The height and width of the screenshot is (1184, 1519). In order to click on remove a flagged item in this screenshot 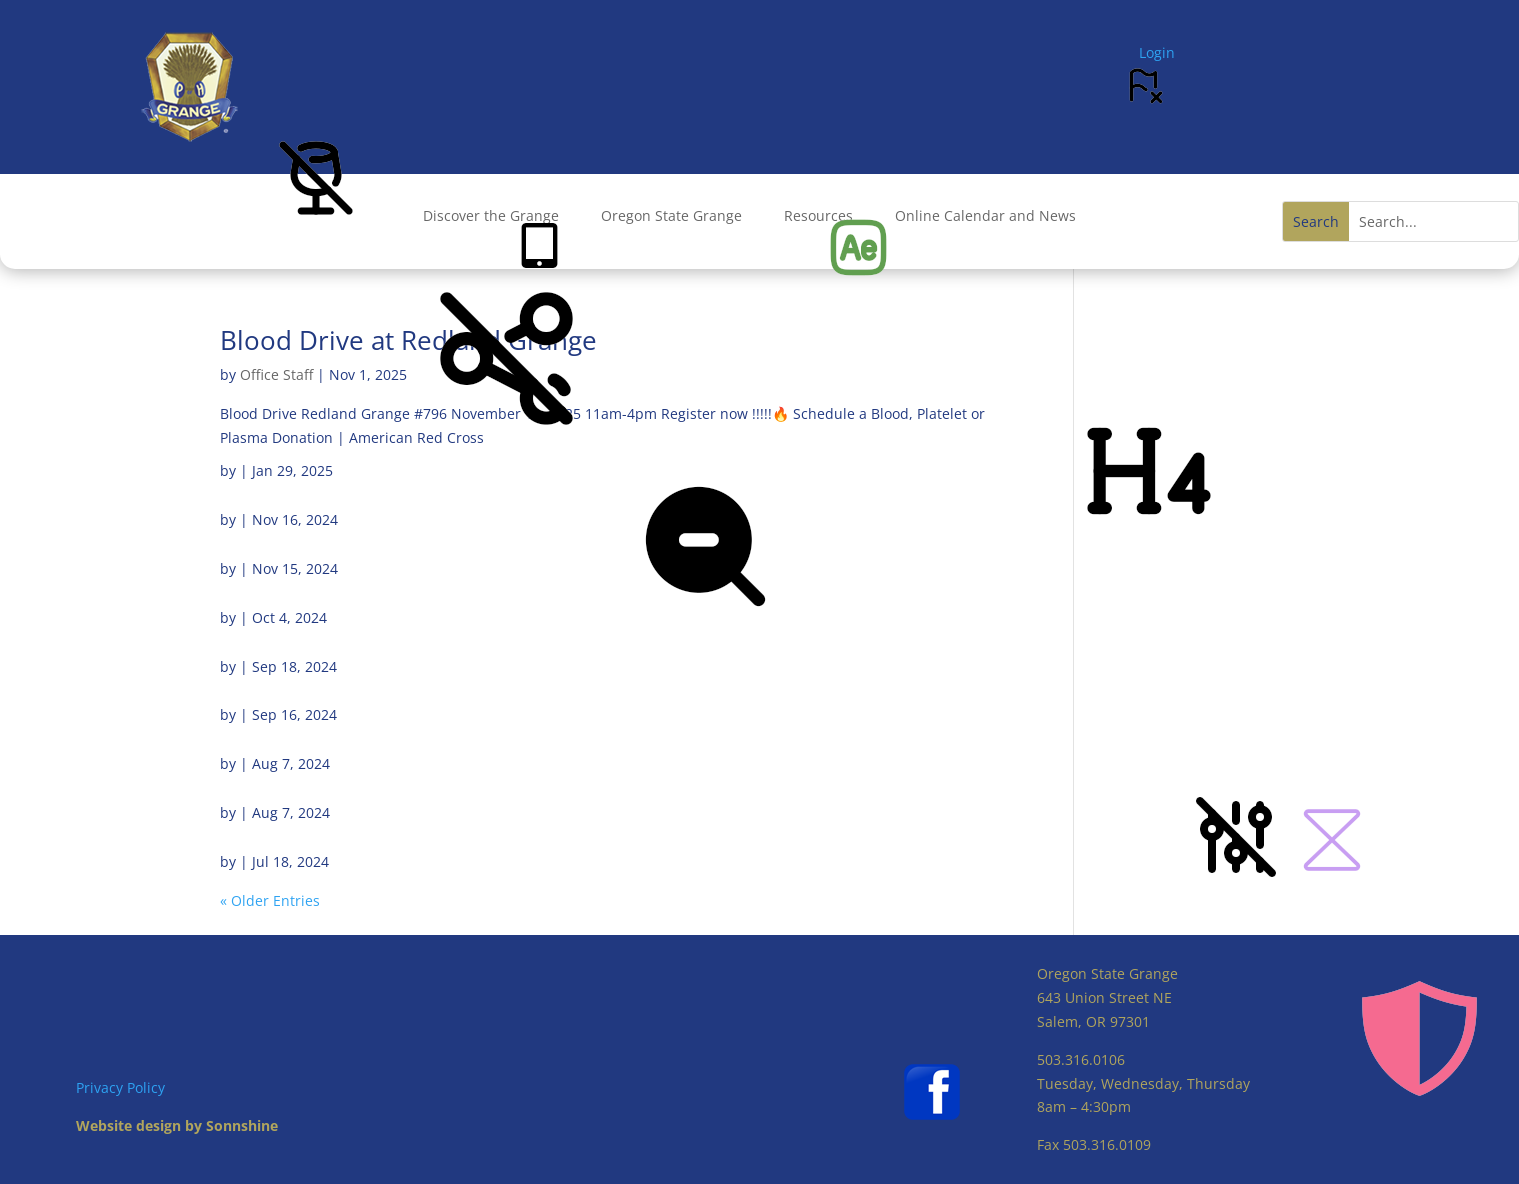, I will do `click(1143, 84)`.